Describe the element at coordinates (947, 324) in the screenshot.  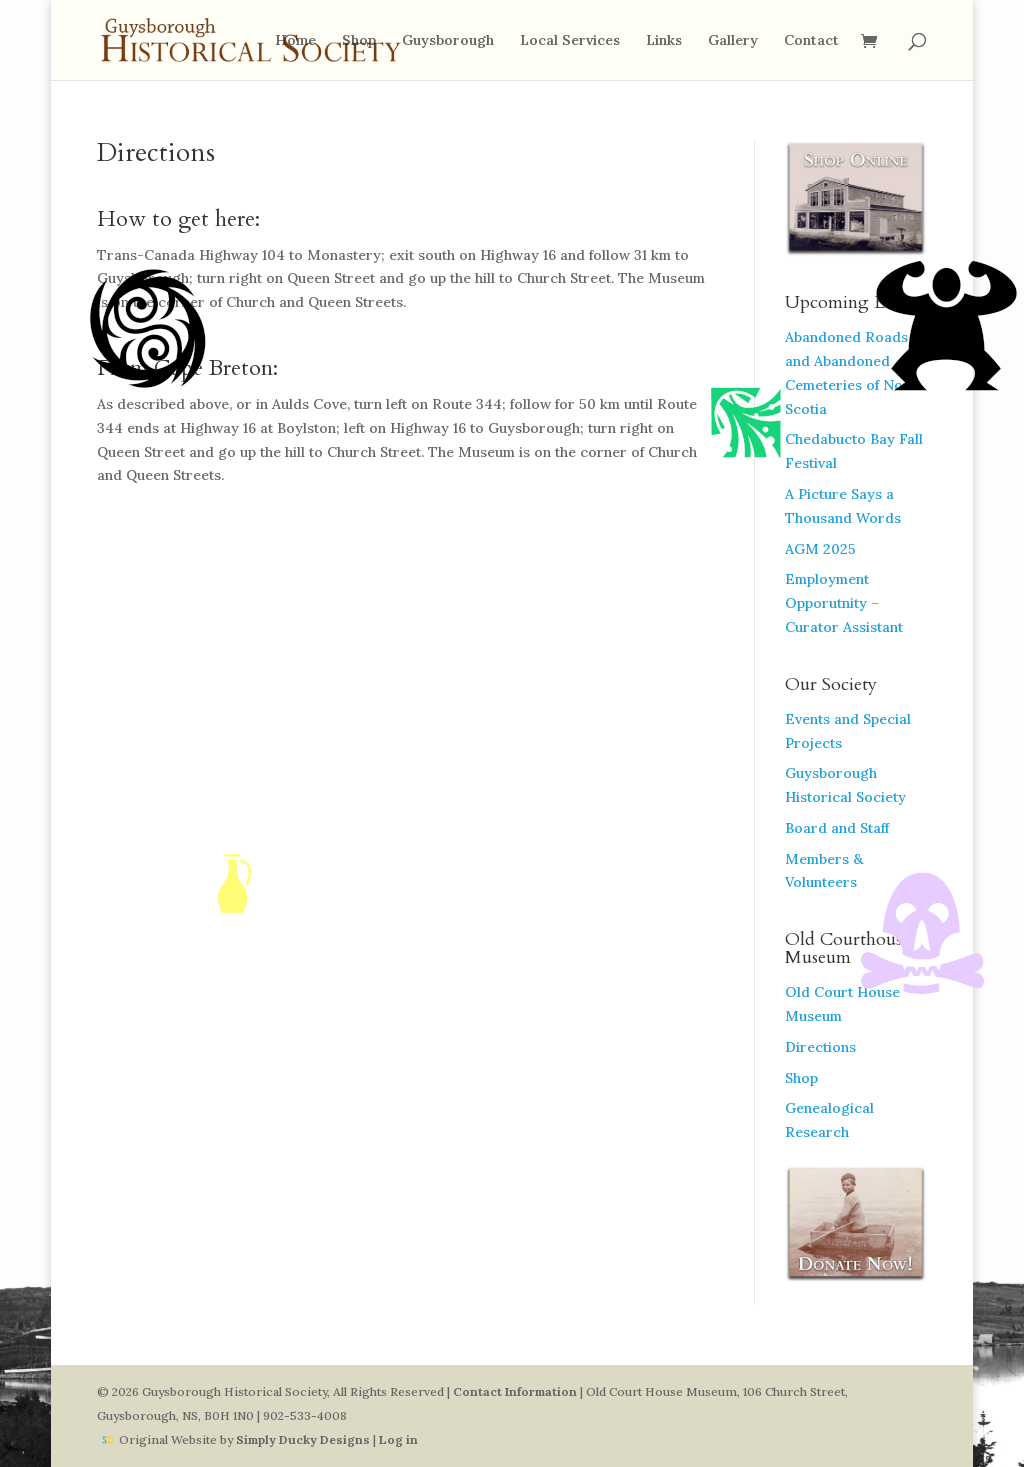
I see `indicates strength or power attribute in a game` at that location.